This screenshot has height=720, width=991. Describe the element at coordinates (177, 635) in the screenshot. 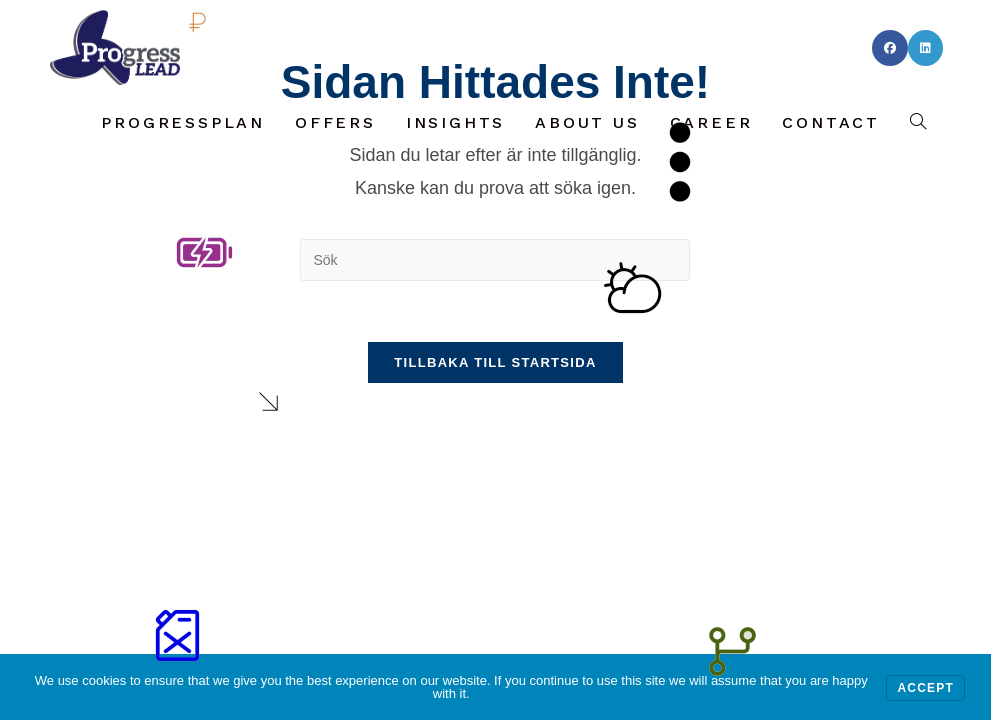

I see `indicates fuel or gas-related settings` at that location.